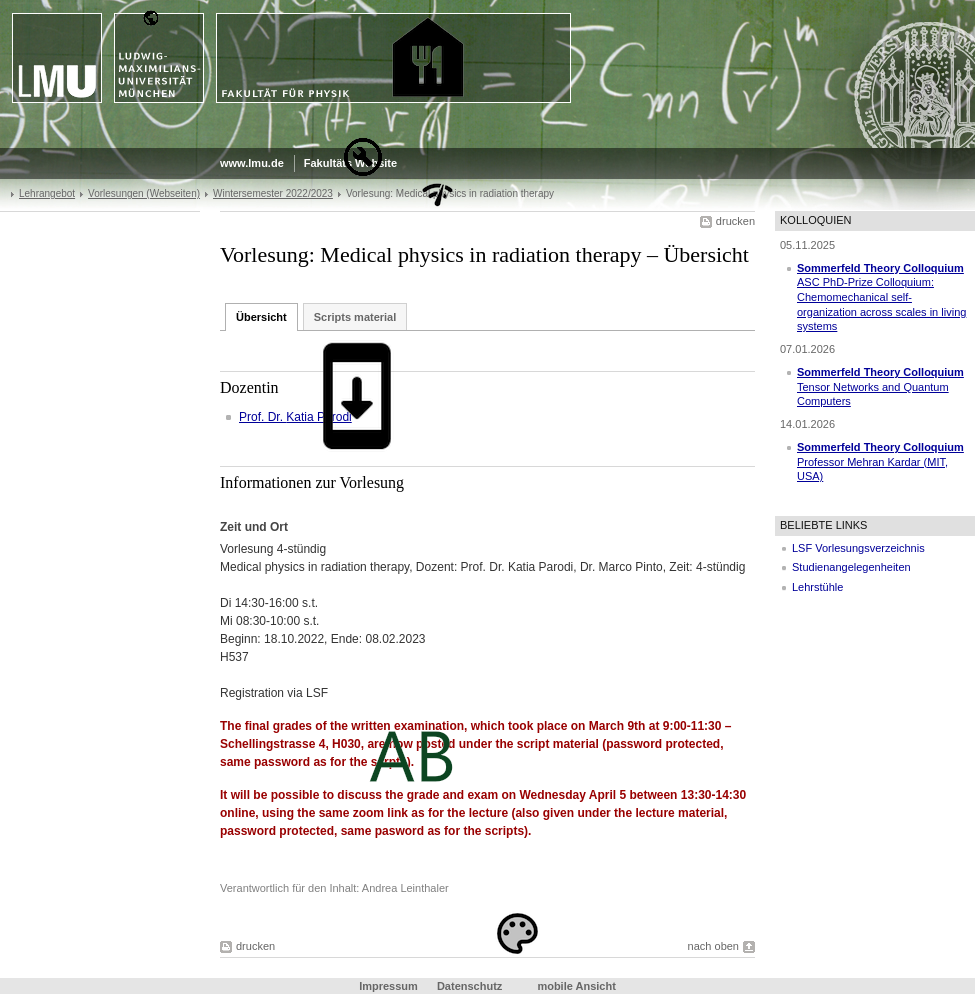 This screenshot has height=994, width=975. Describe the element at coordinates (428, 57) in the screenshot. I see `find nearby food banks or food assistance locations` at that location.